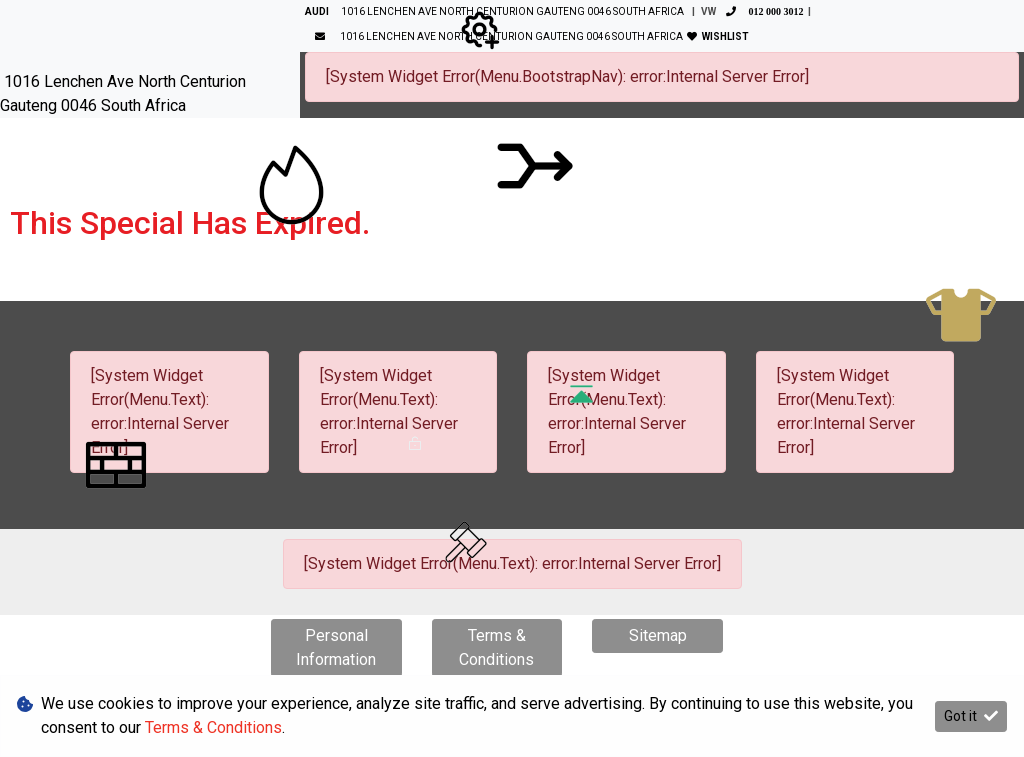 This screenshot has width=1024, height=757. Describe the element at coordinates (961, 315) in the screenshot. I see `browse clothing or apparel items` at that location.